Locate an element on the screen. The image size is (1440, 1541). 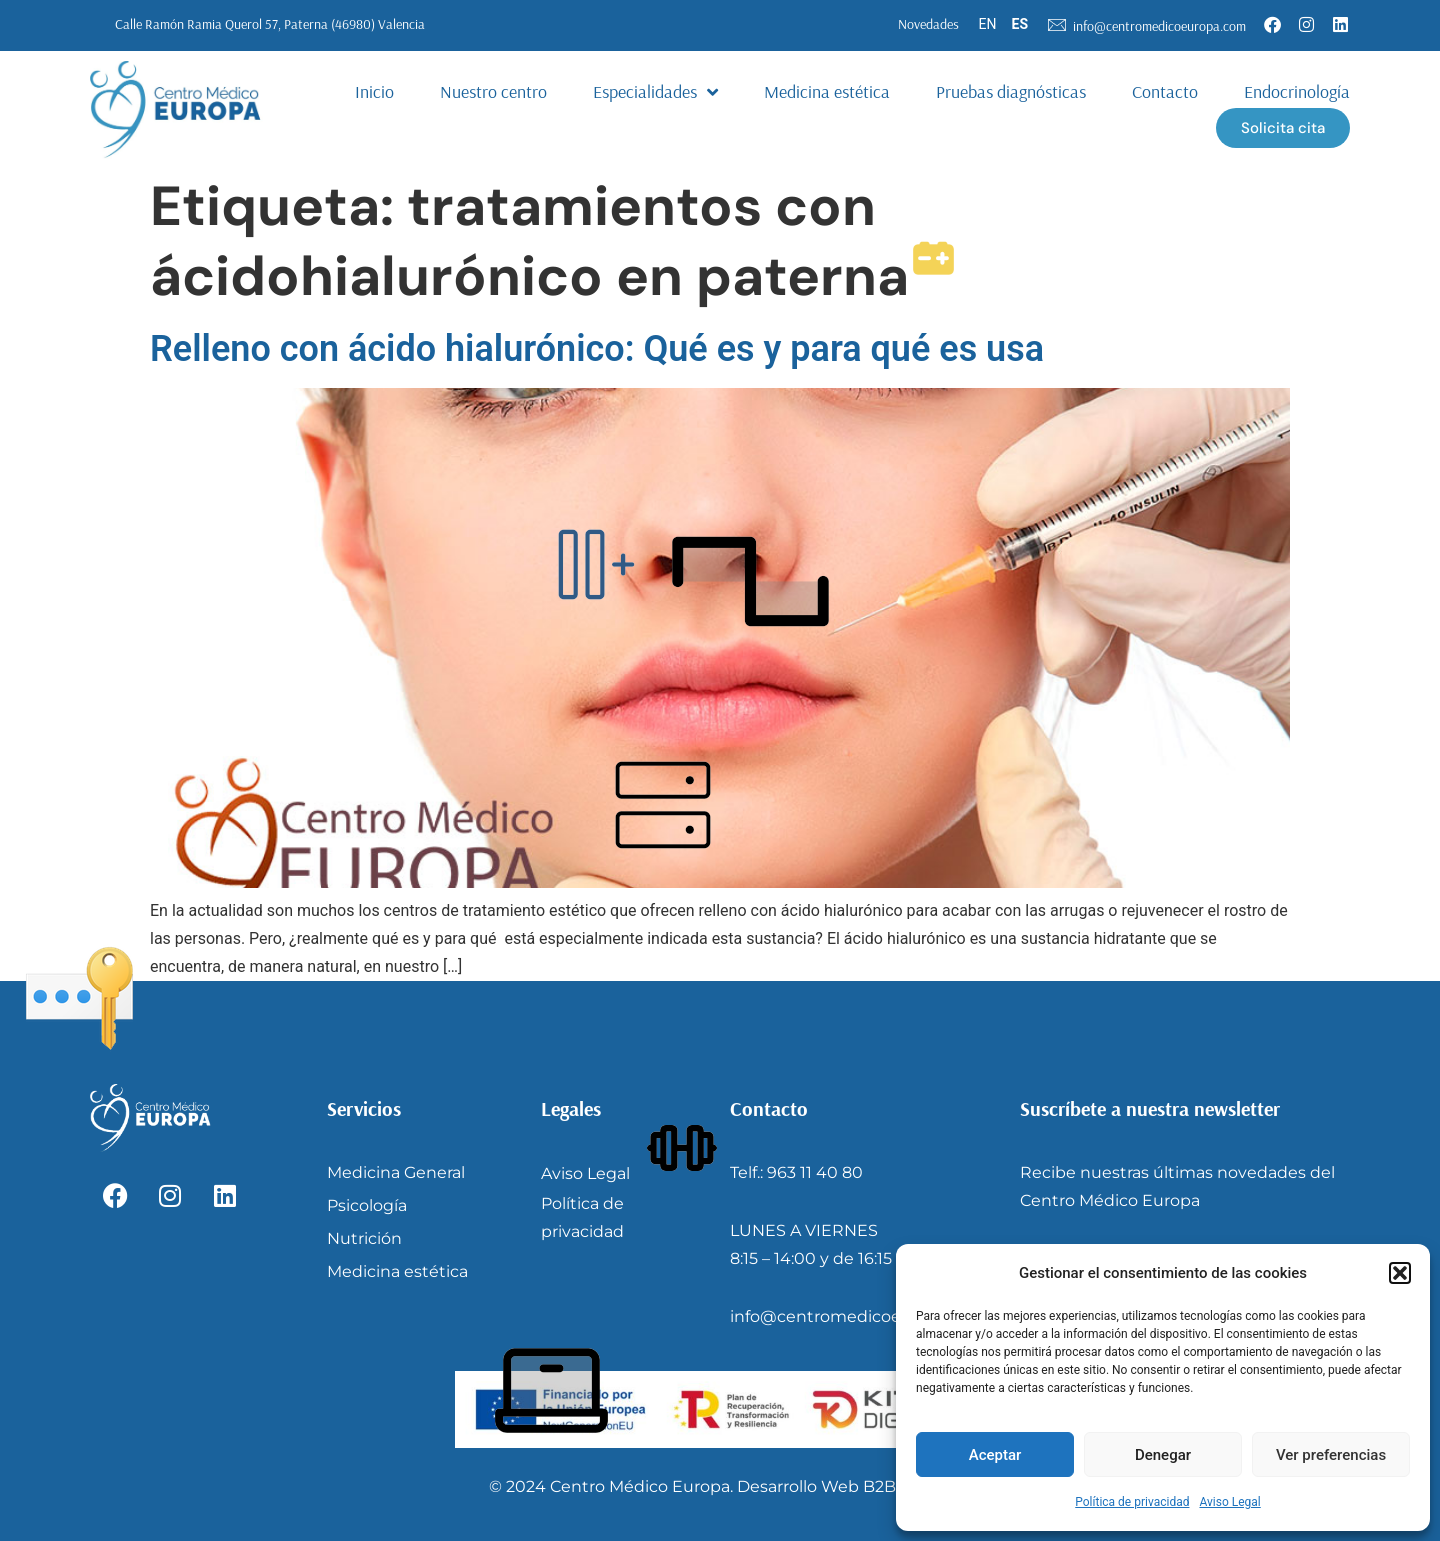
switch to desktop view is located at coordinates (551, 1388).